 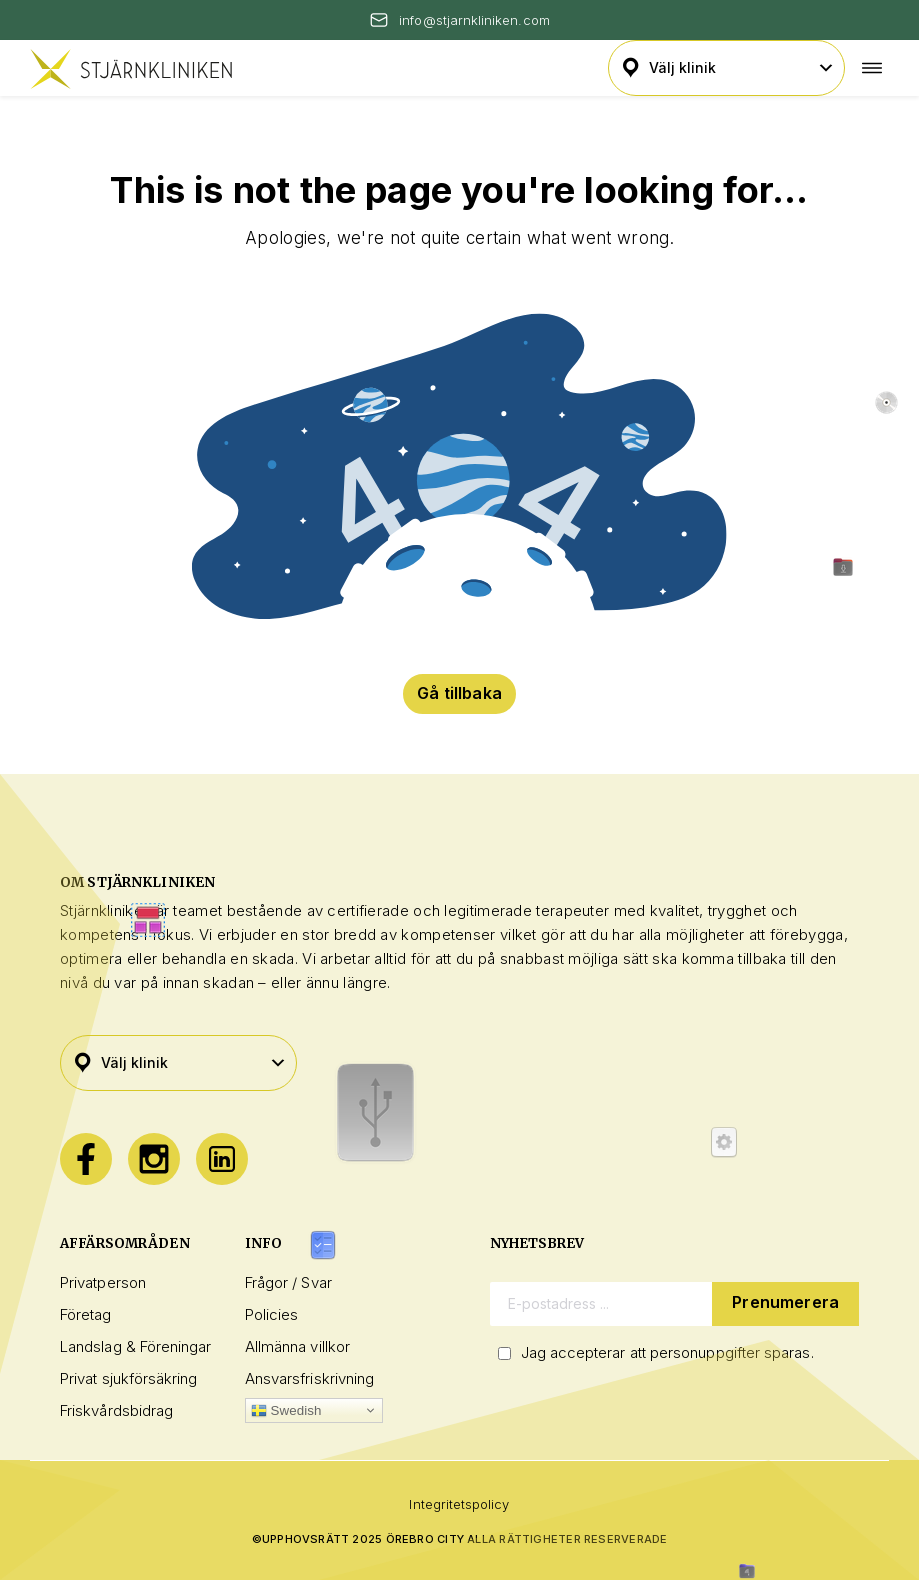 What do you see at coordinates (375, 1112) in the screenshot?
I see `access connected USB hard drive` at bounding box center [375, 1112].